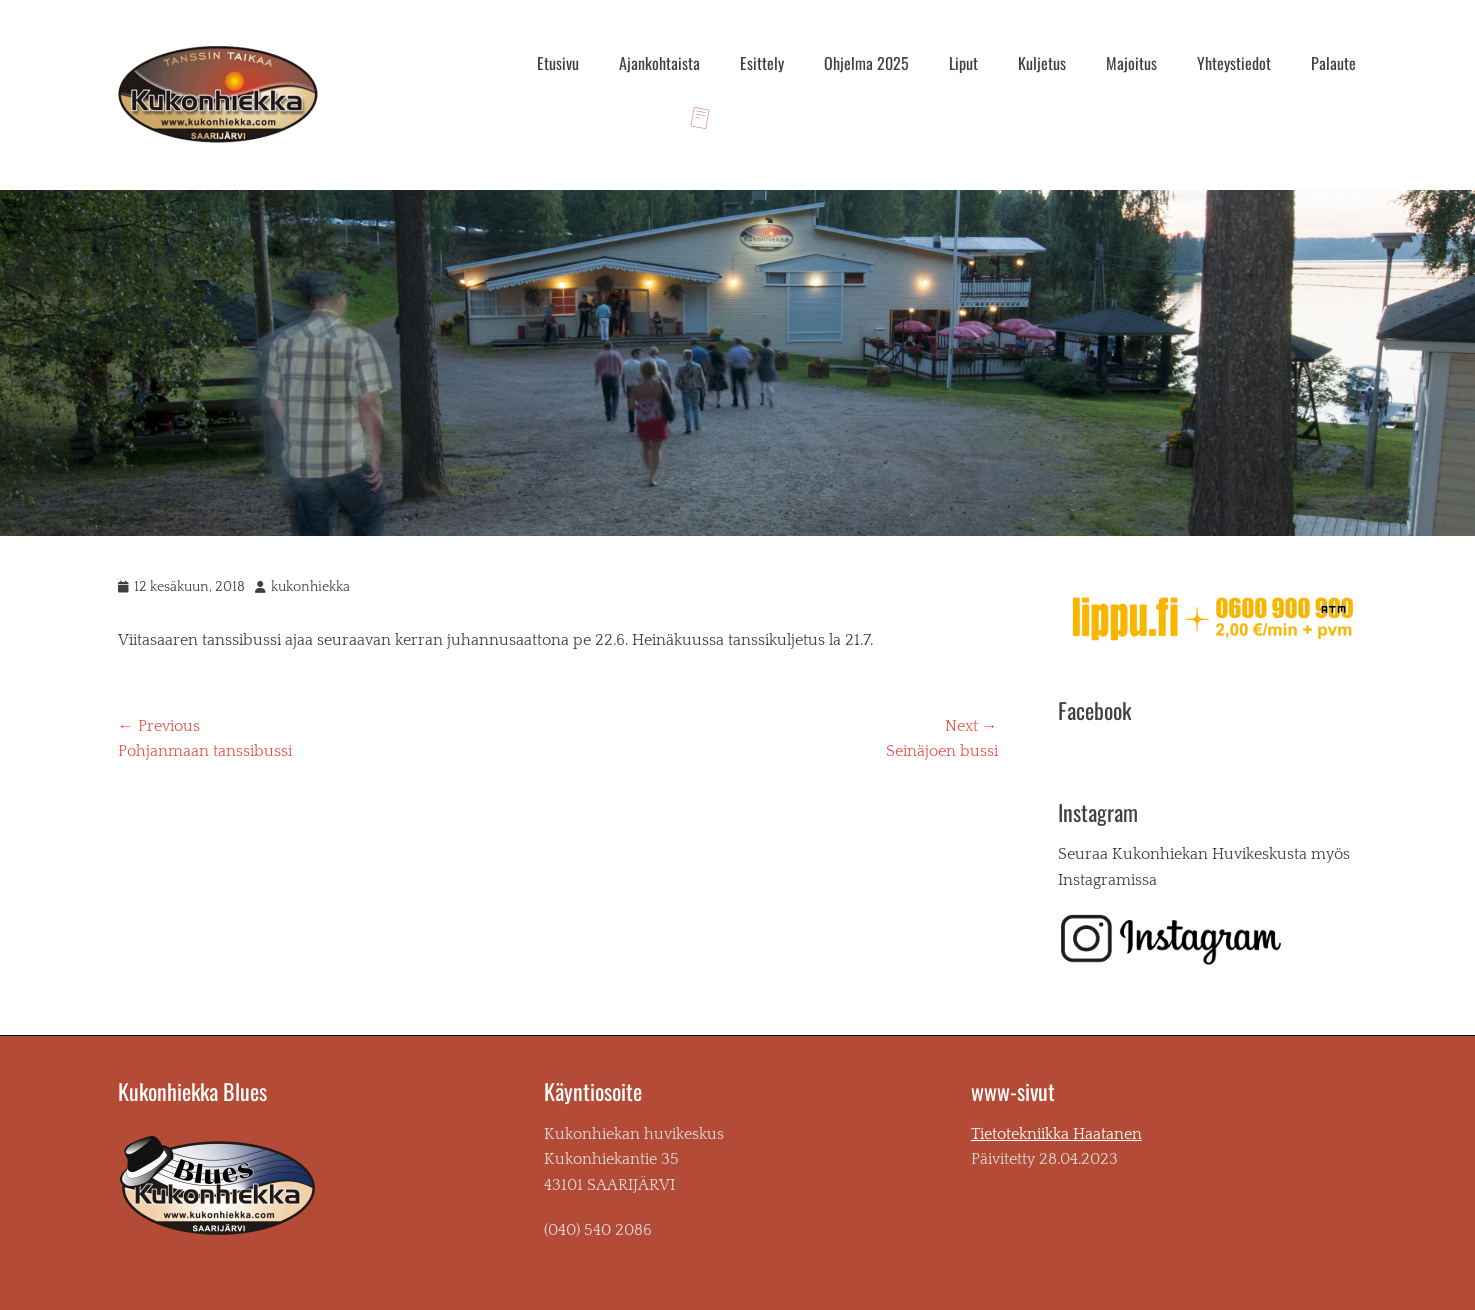  Describe the element at coordinates (1333, 609) in the screenshot. I see `find nearby ATM locations` at that location.